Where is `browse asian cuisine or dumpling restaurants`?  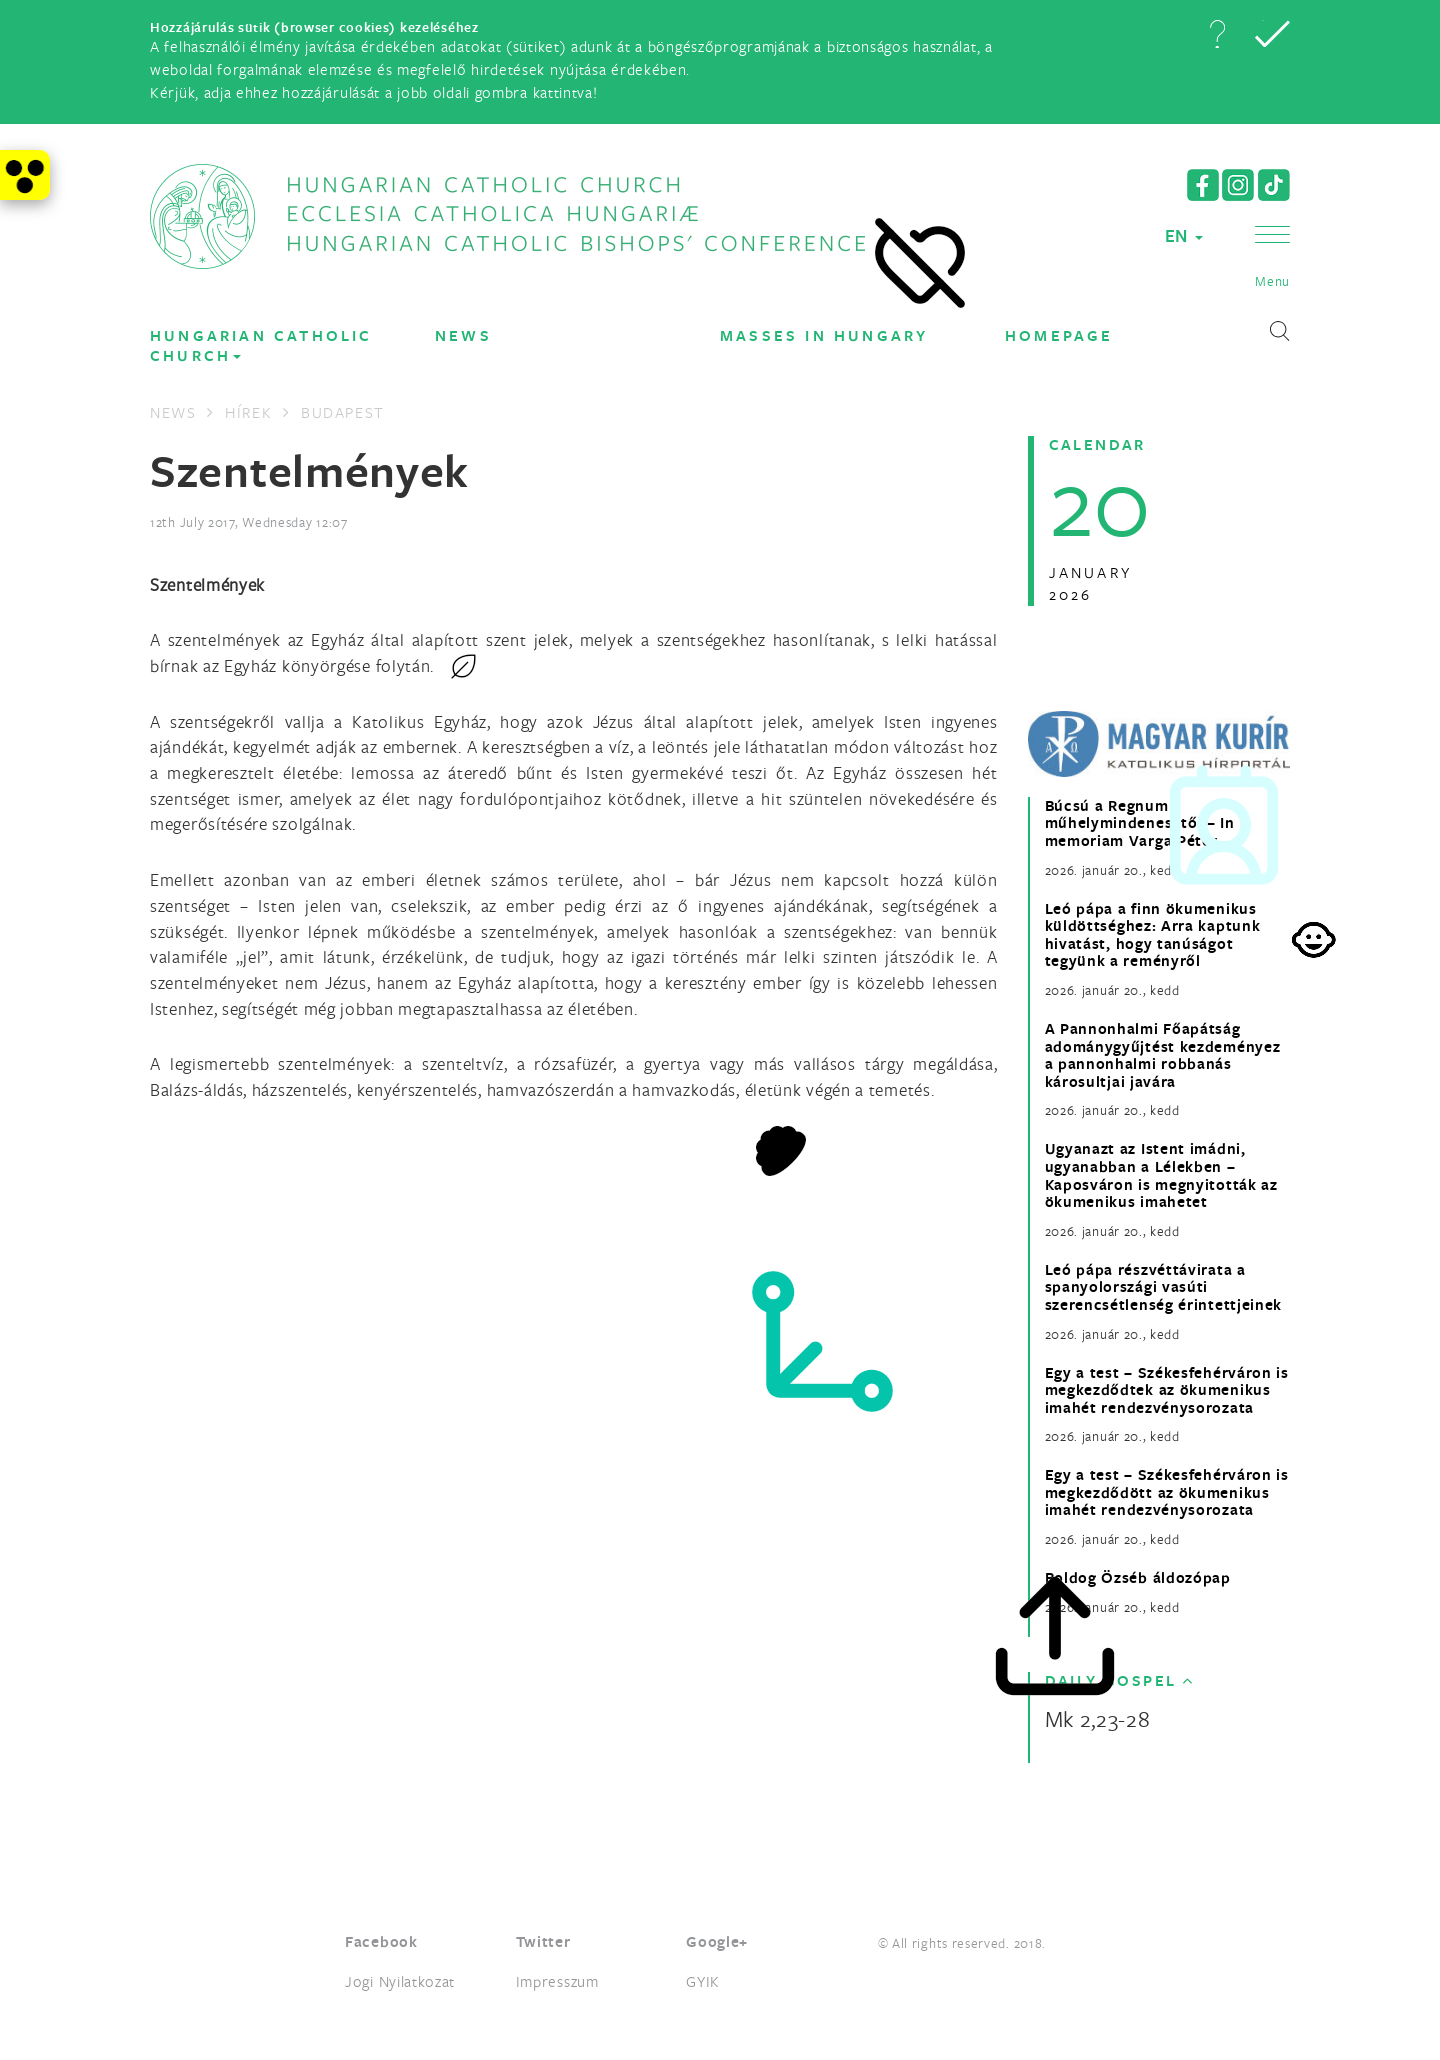 browse asian cuisine or dumpling restaurants is located at coordinates (781, 1151).